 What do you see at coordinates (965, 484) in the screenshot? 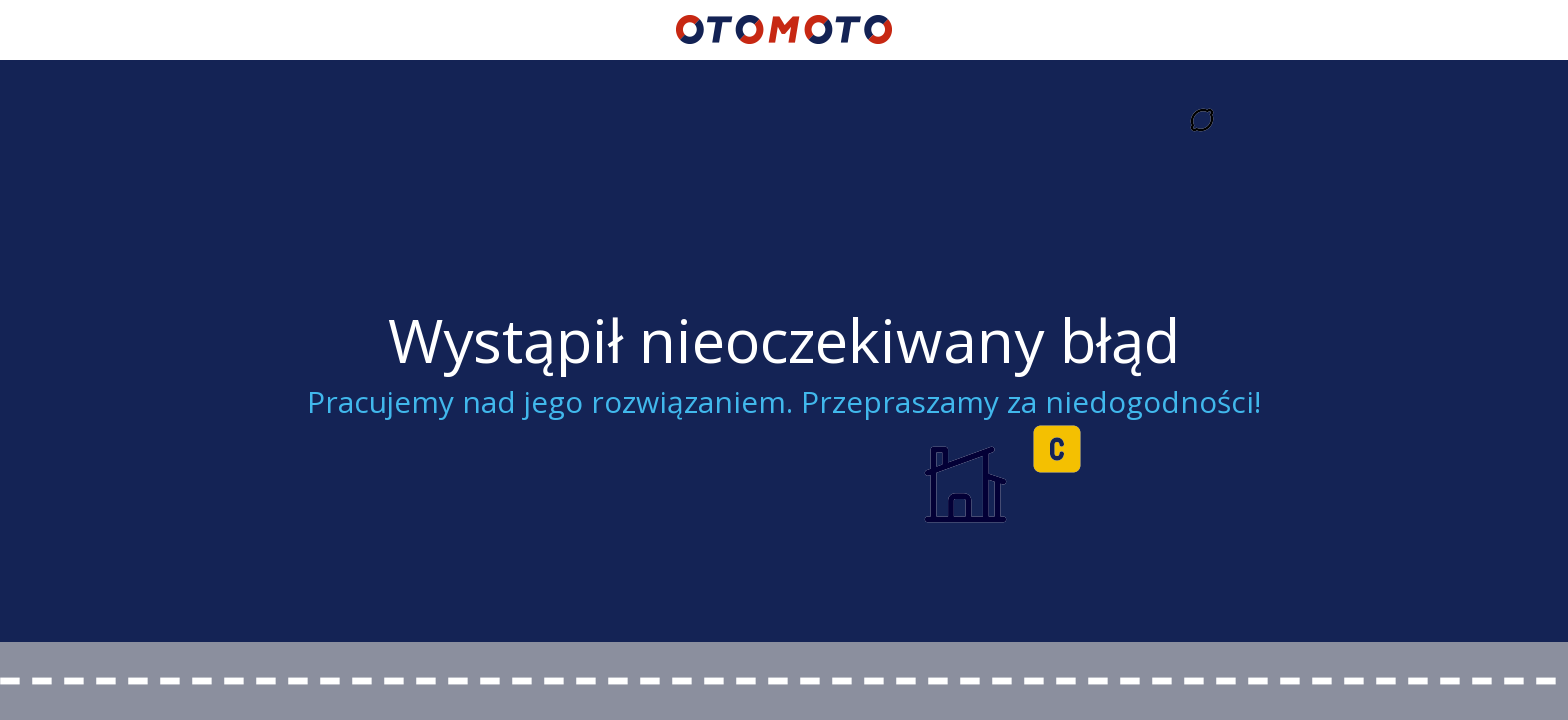
I see `navigate to home screen` at bounding box center [965, 484].